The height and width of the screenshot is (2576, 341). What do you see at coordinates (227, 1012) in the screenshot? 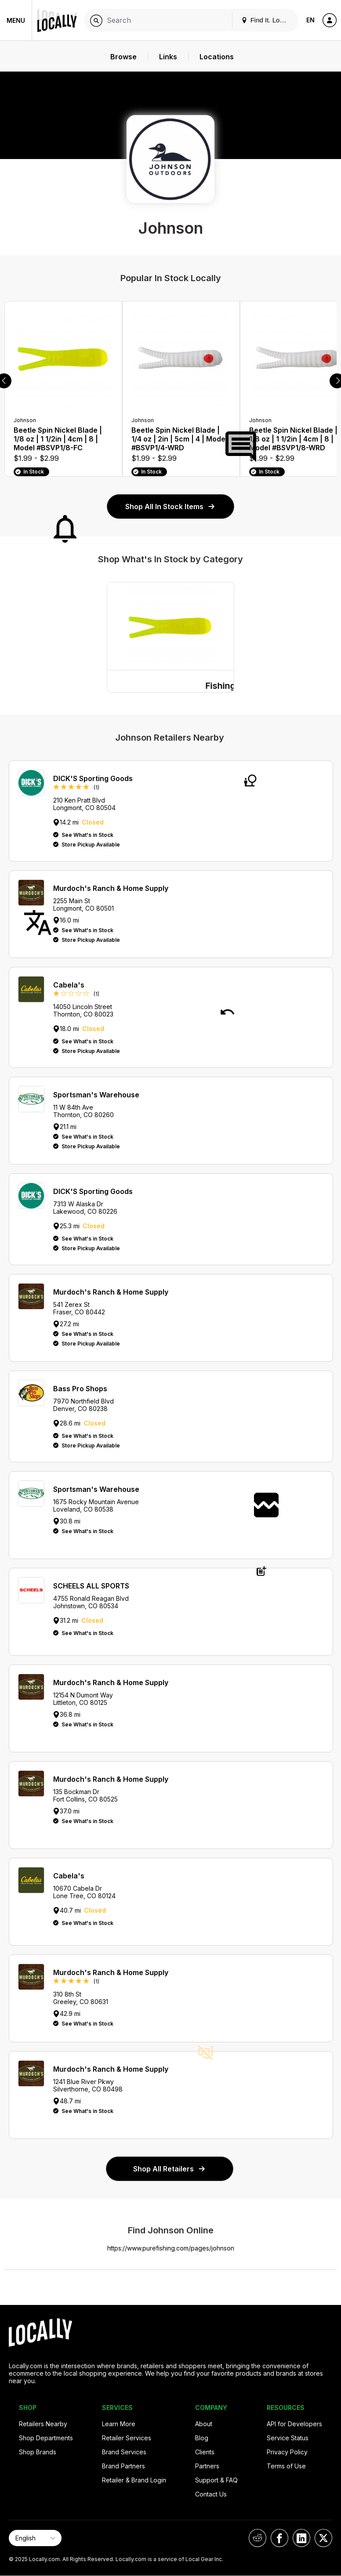
I see `undo the last action` at bounding box center [227, 1012].